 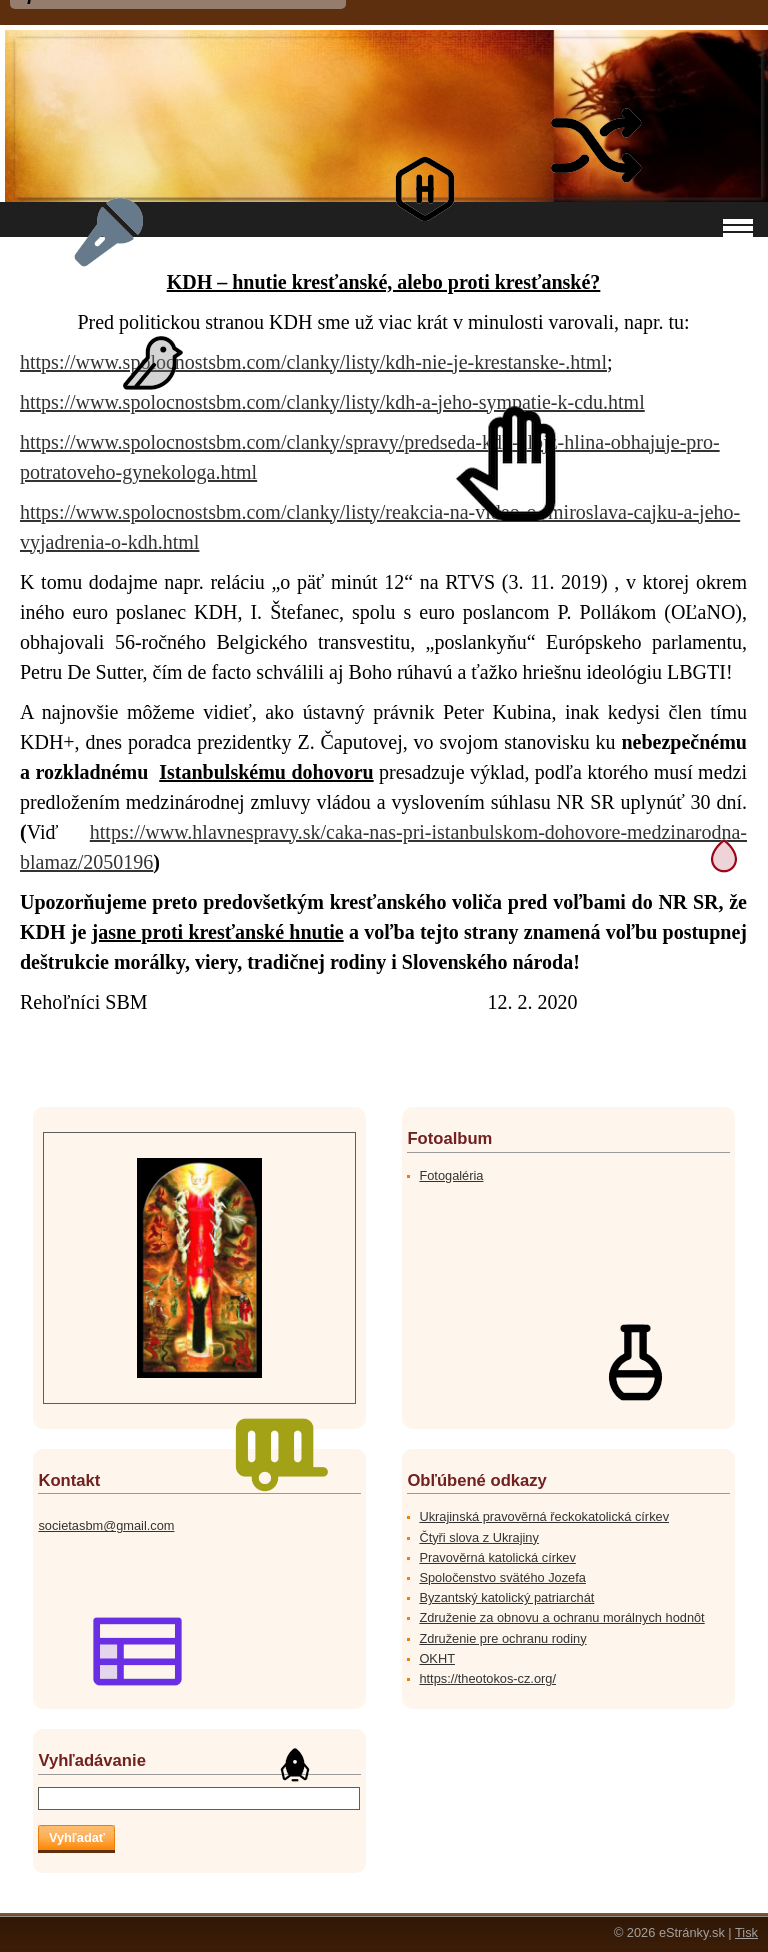 I want to click on launch or deploy an application, so click(x=295, y=1766).